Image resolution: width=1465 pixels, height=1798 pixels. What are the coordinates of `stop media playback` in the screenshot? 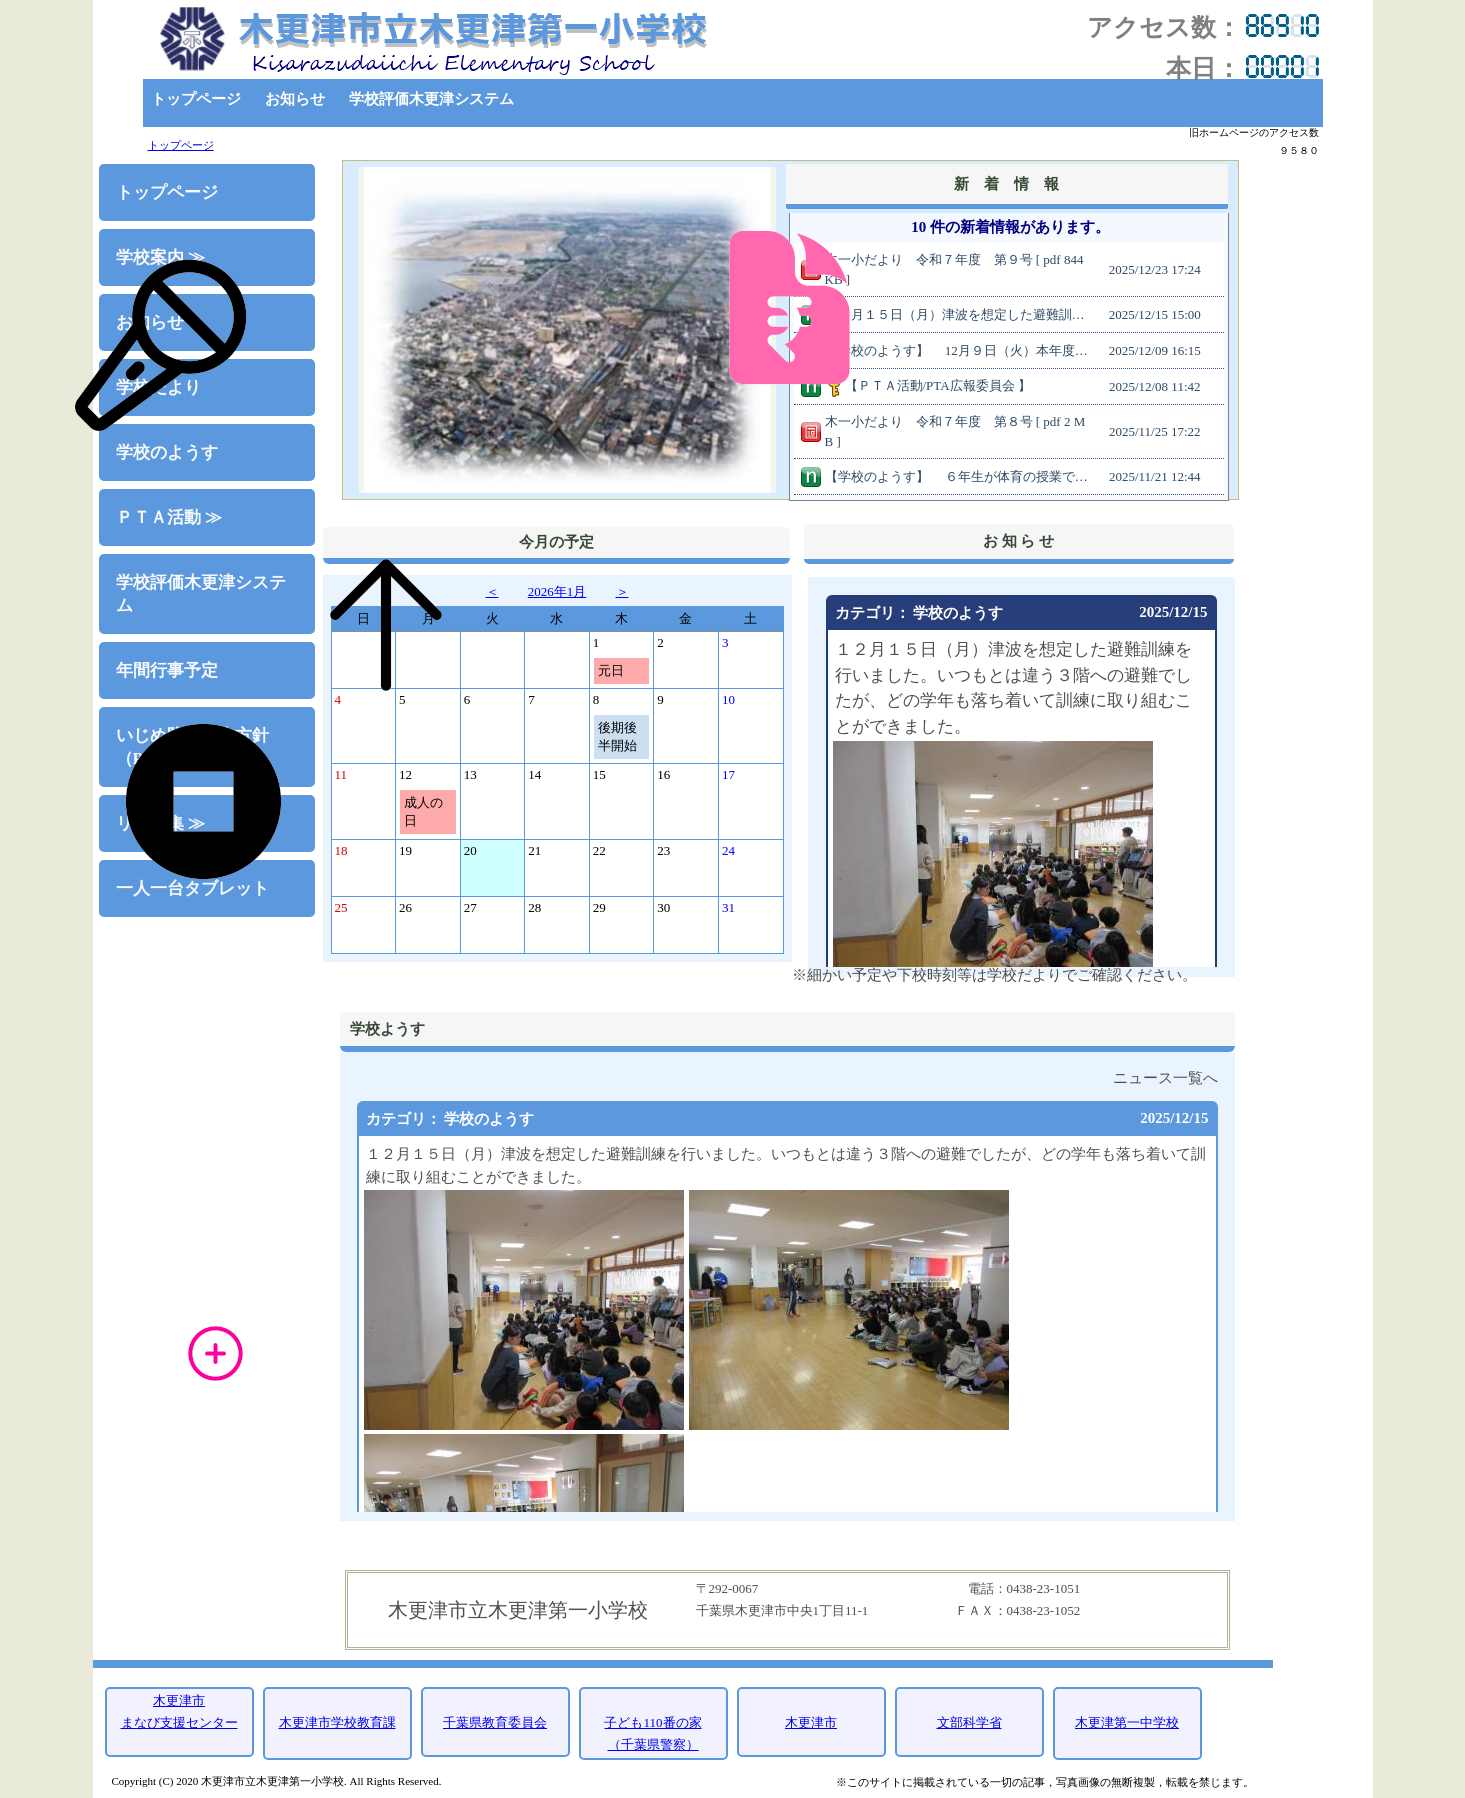 It's located at (203, 801).